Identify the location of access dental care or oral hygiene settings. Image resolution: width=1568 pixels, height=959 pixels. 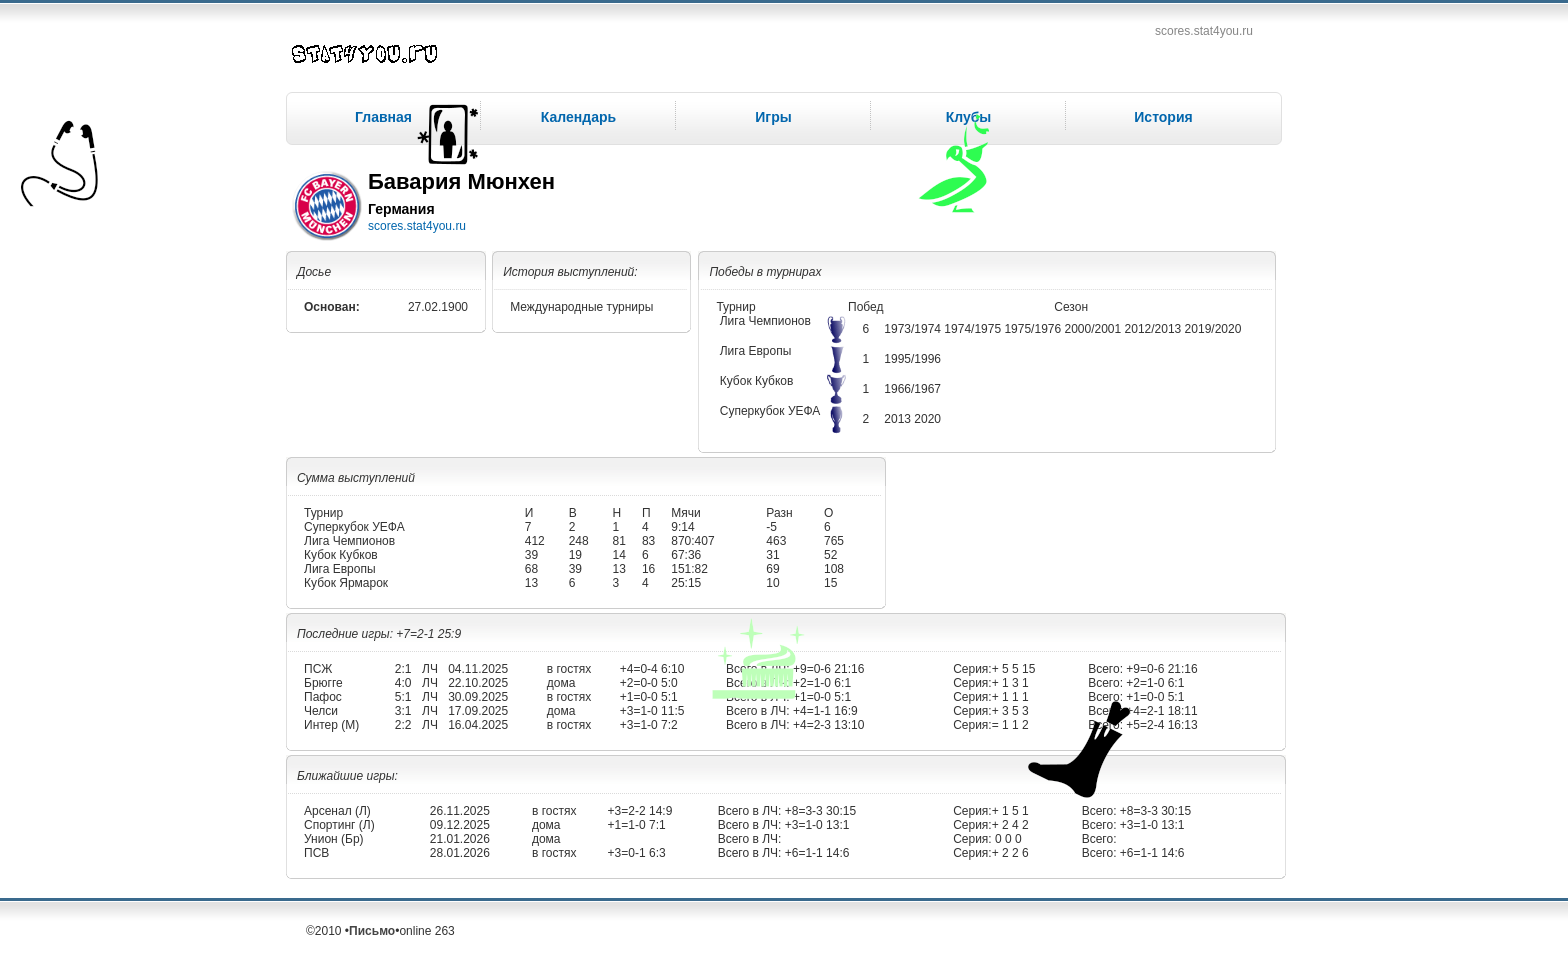
(757, 662).